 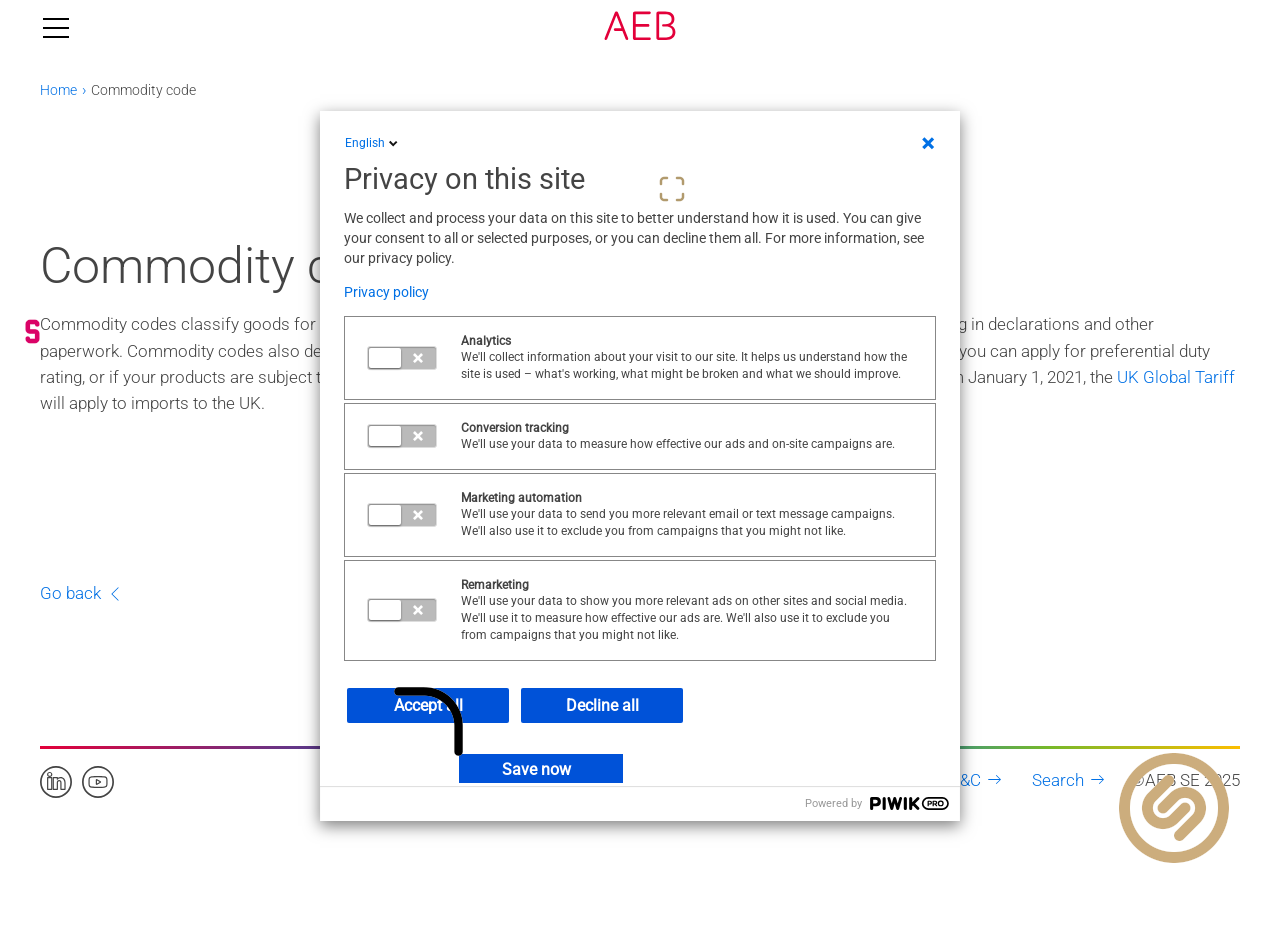 What do you see at coordinates (672, 189) in the screenshot?
I see `scan a QR code or barcode` at bounding box center [672, 189].